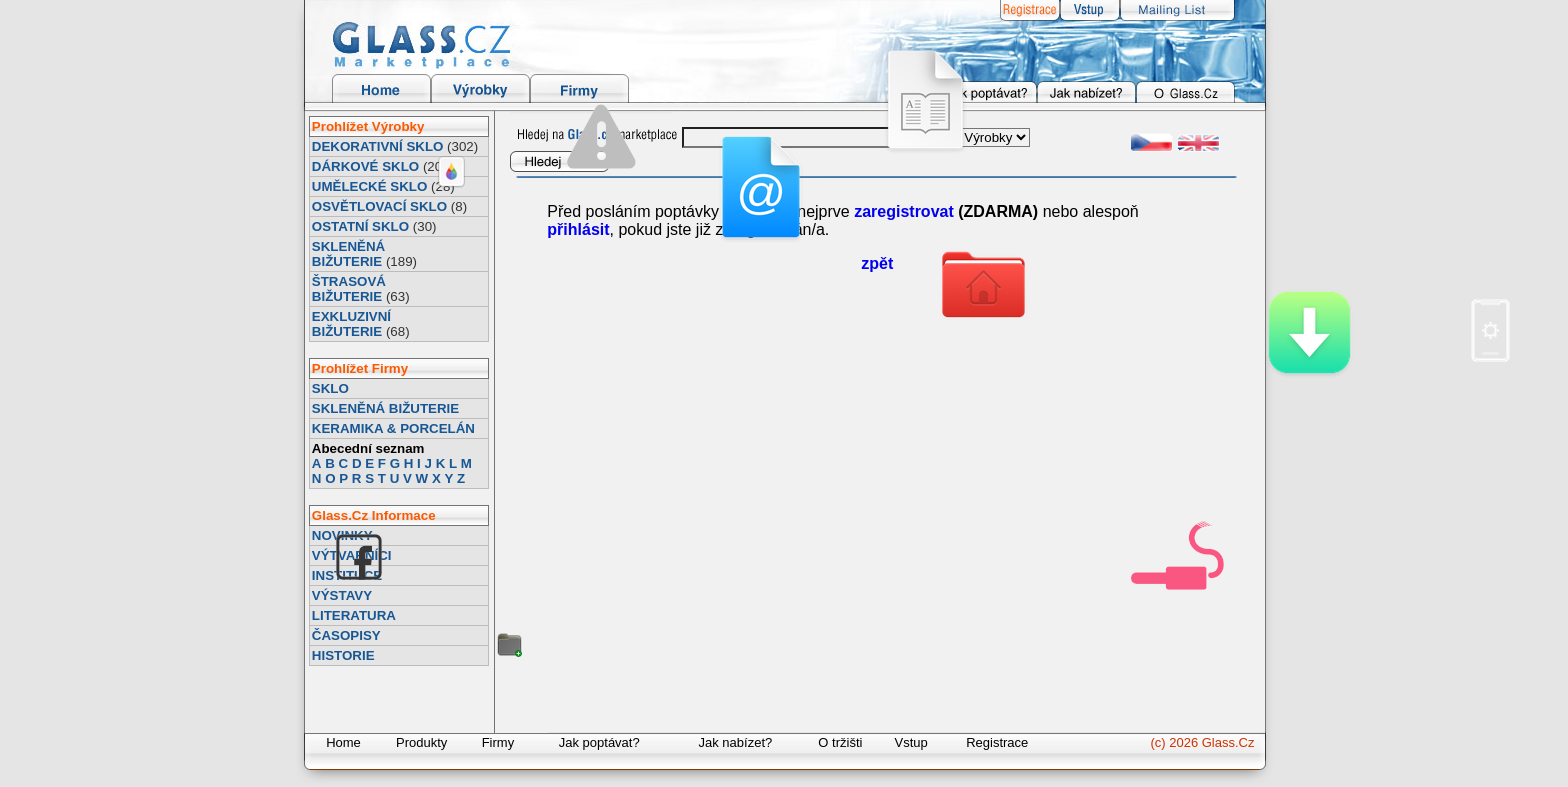 The image size is (1568, 787). I want to click on indicates a warning or caution in a dialog, so click(601, 138).